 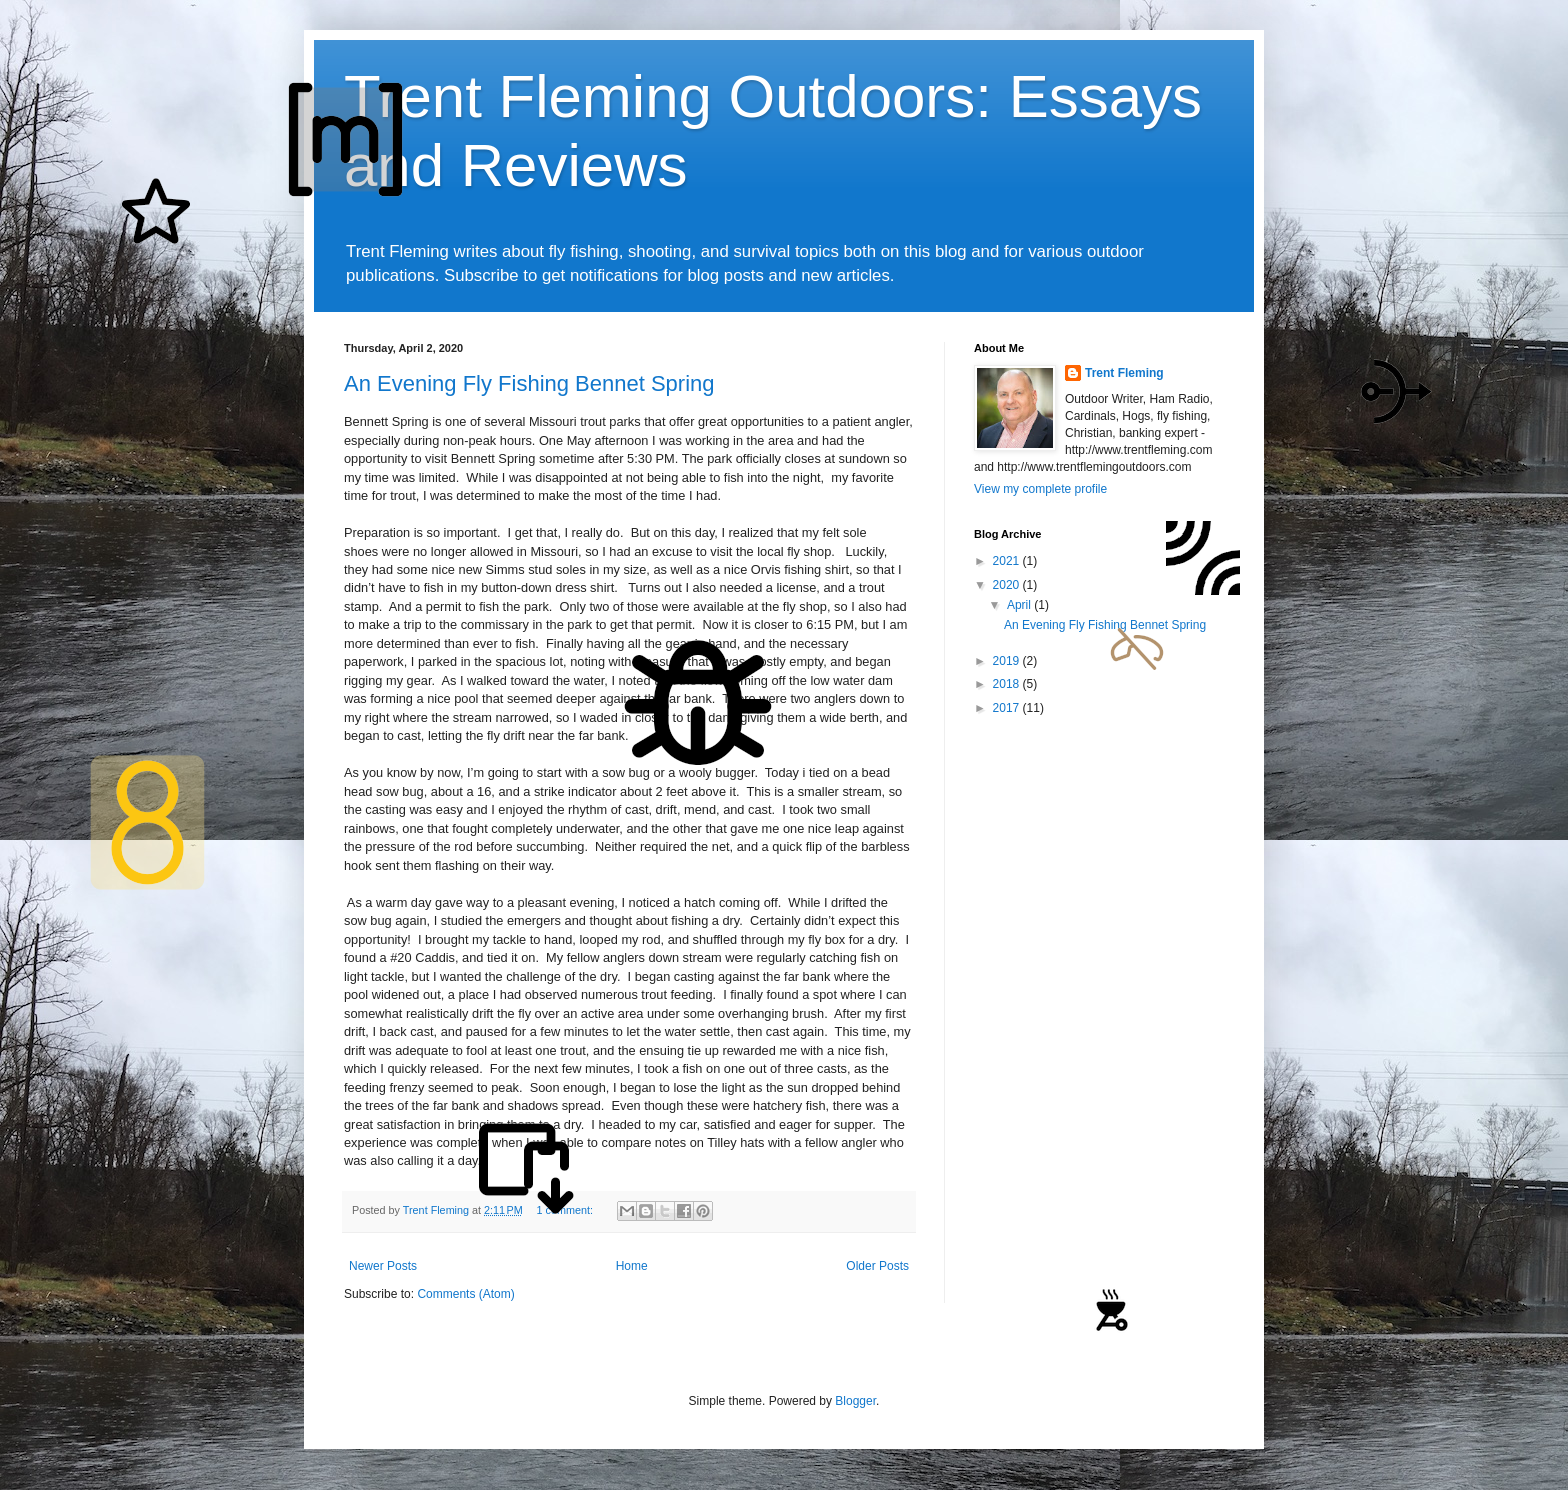 I want to click on end or decline a phone call, so click(x=1137, y=649).